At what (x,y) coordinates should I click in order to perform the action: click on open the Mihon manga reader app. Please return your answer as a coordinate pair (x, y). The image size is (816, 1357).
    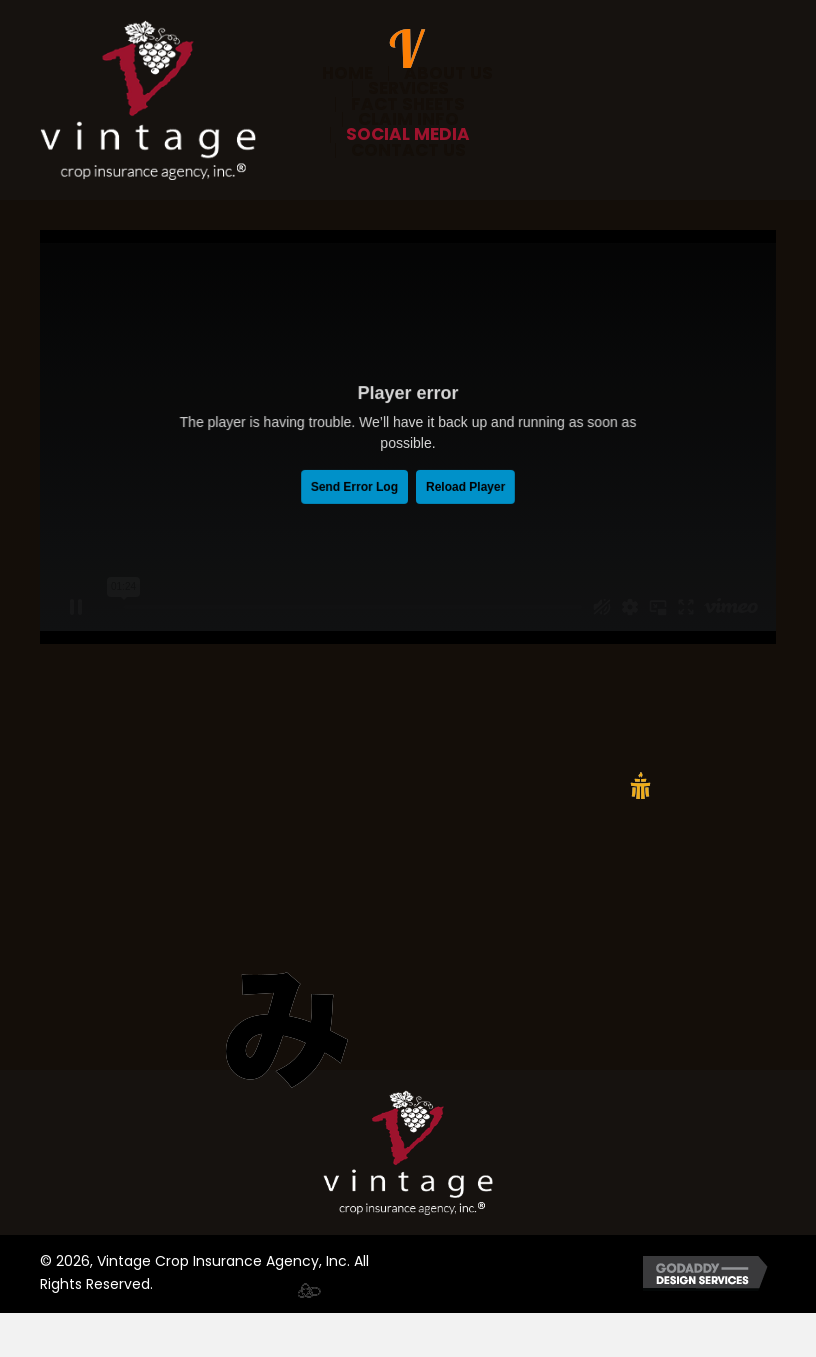
    Looking at the image, I should click on (287, 1030).